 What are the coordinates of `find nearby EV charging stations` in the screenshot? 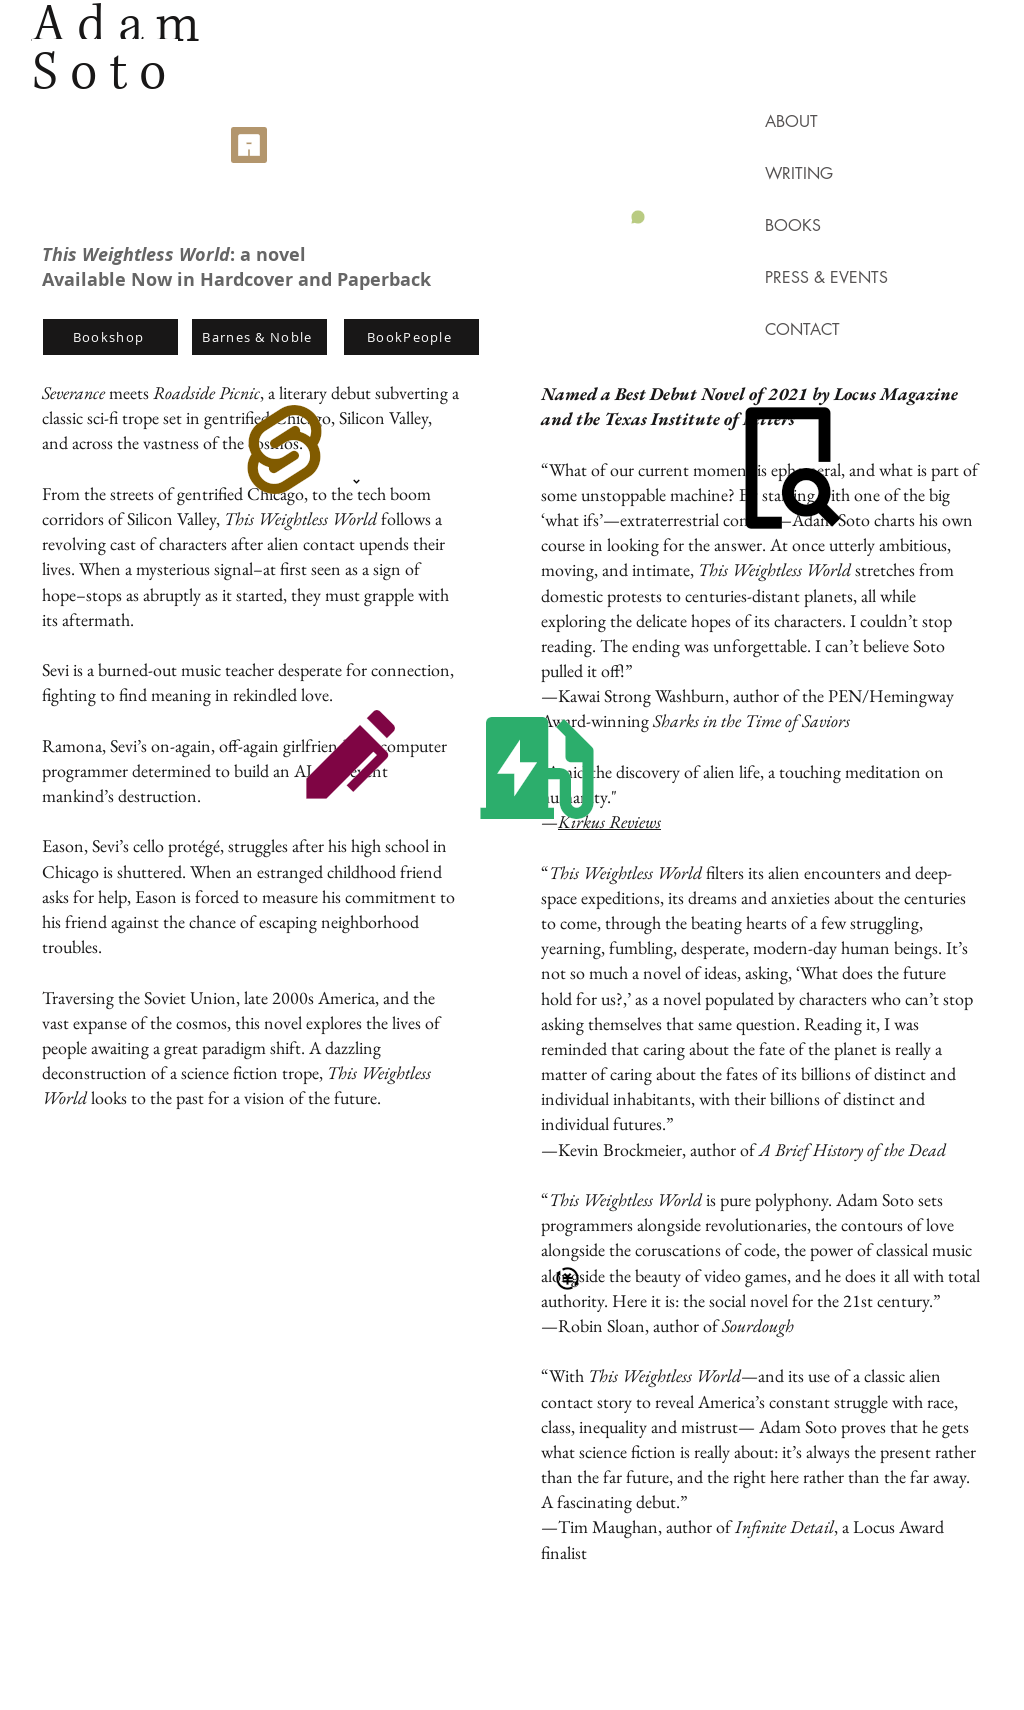 It's located at (537, 768).